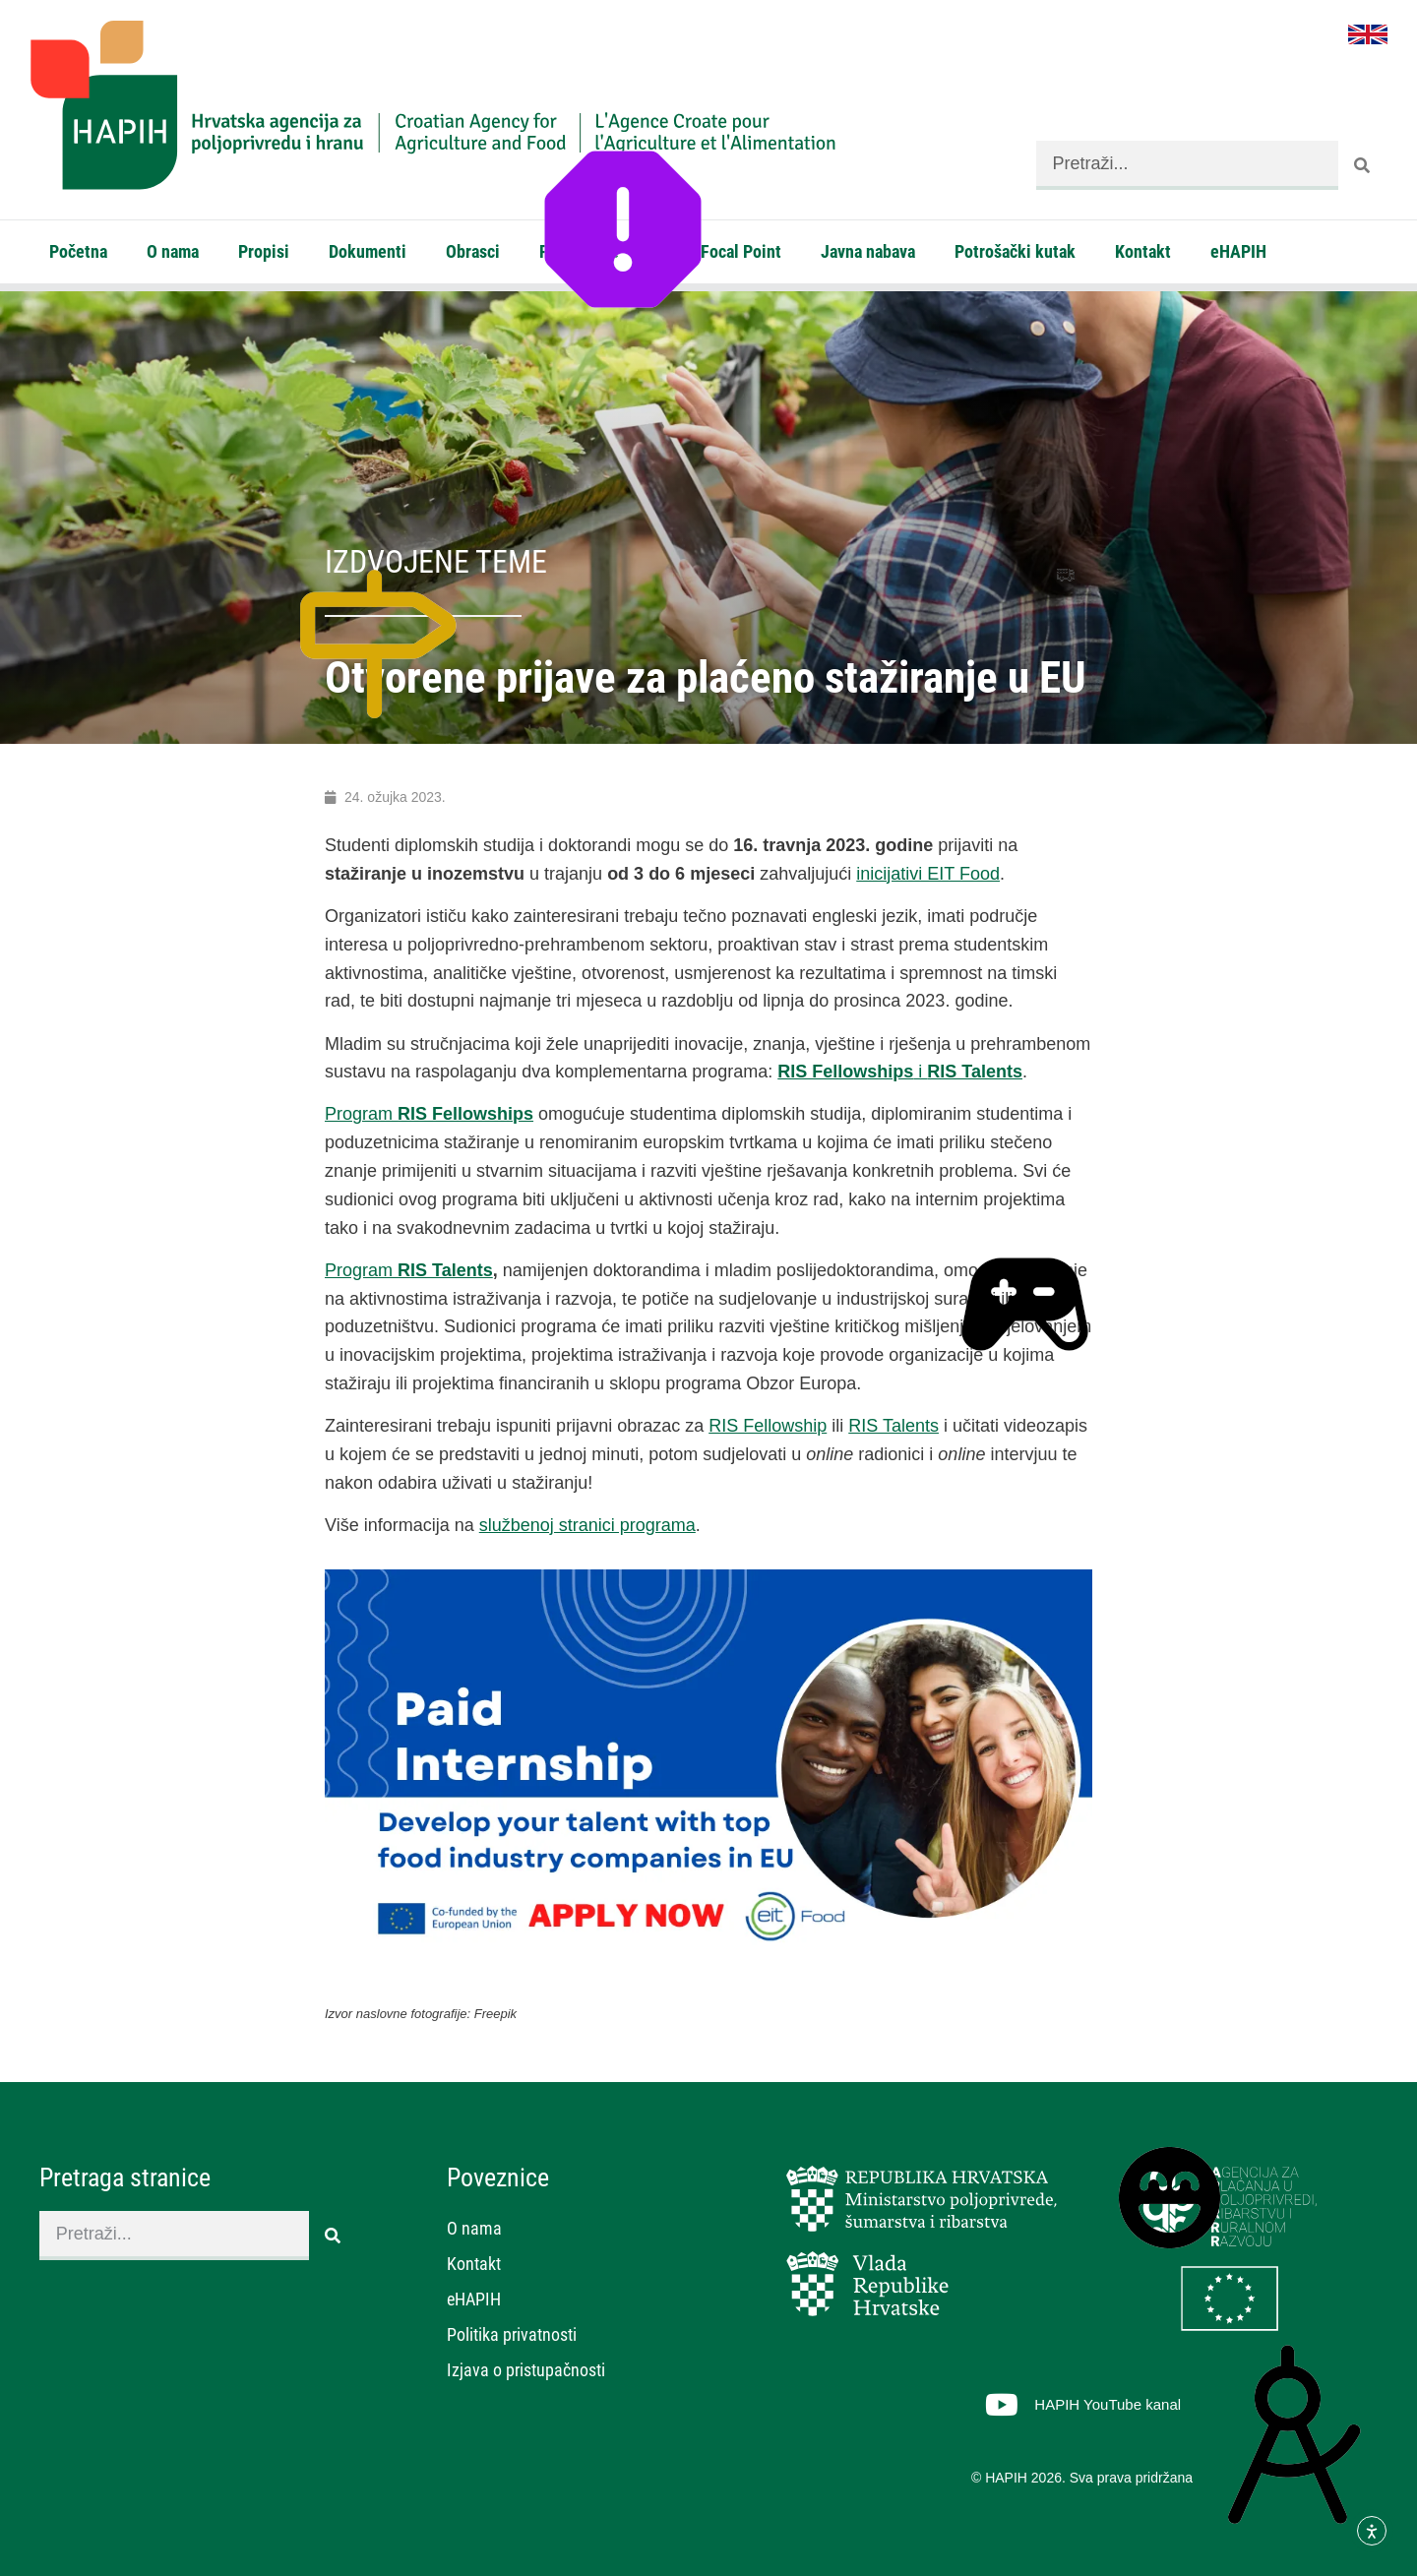 This screenshot has height=2576, width=1417. Describe the element at coordinates (1287, 2437) in the screenshot. I see `access drawing or drafting tools` at that location.